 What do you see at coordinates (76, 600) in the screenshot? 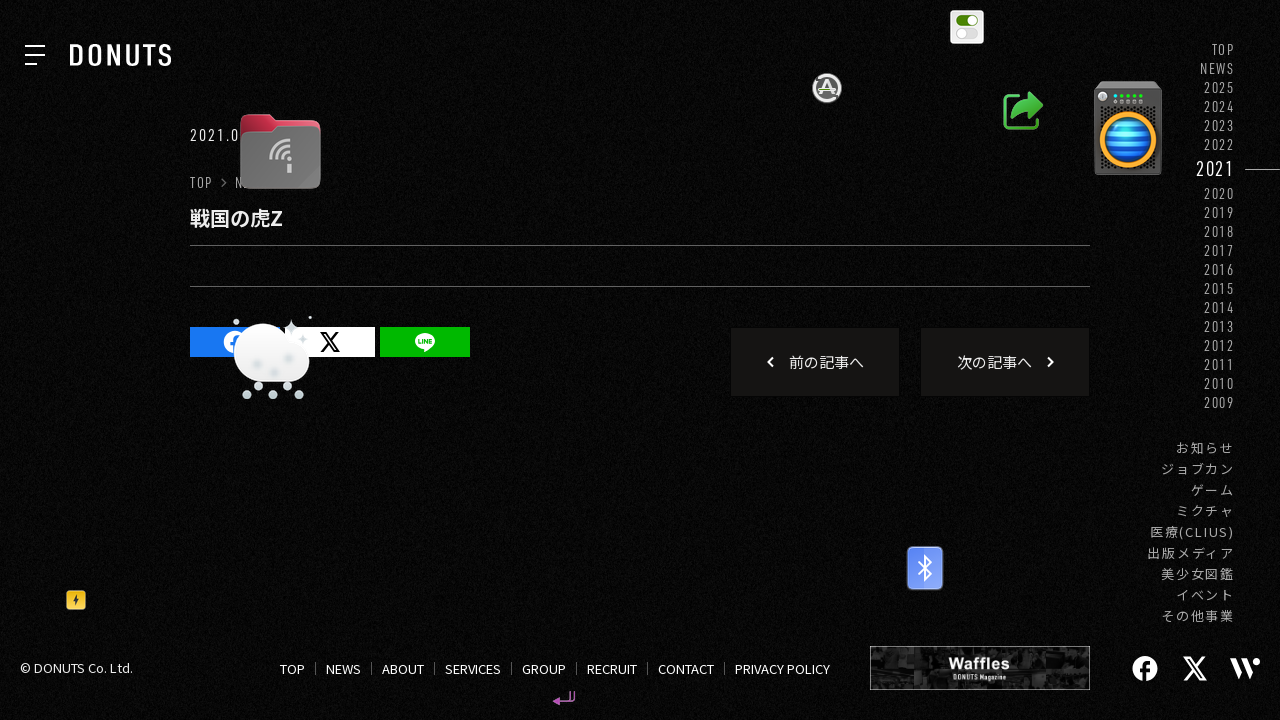
I see `access power and battery settings` at bounding box center [76, 600].